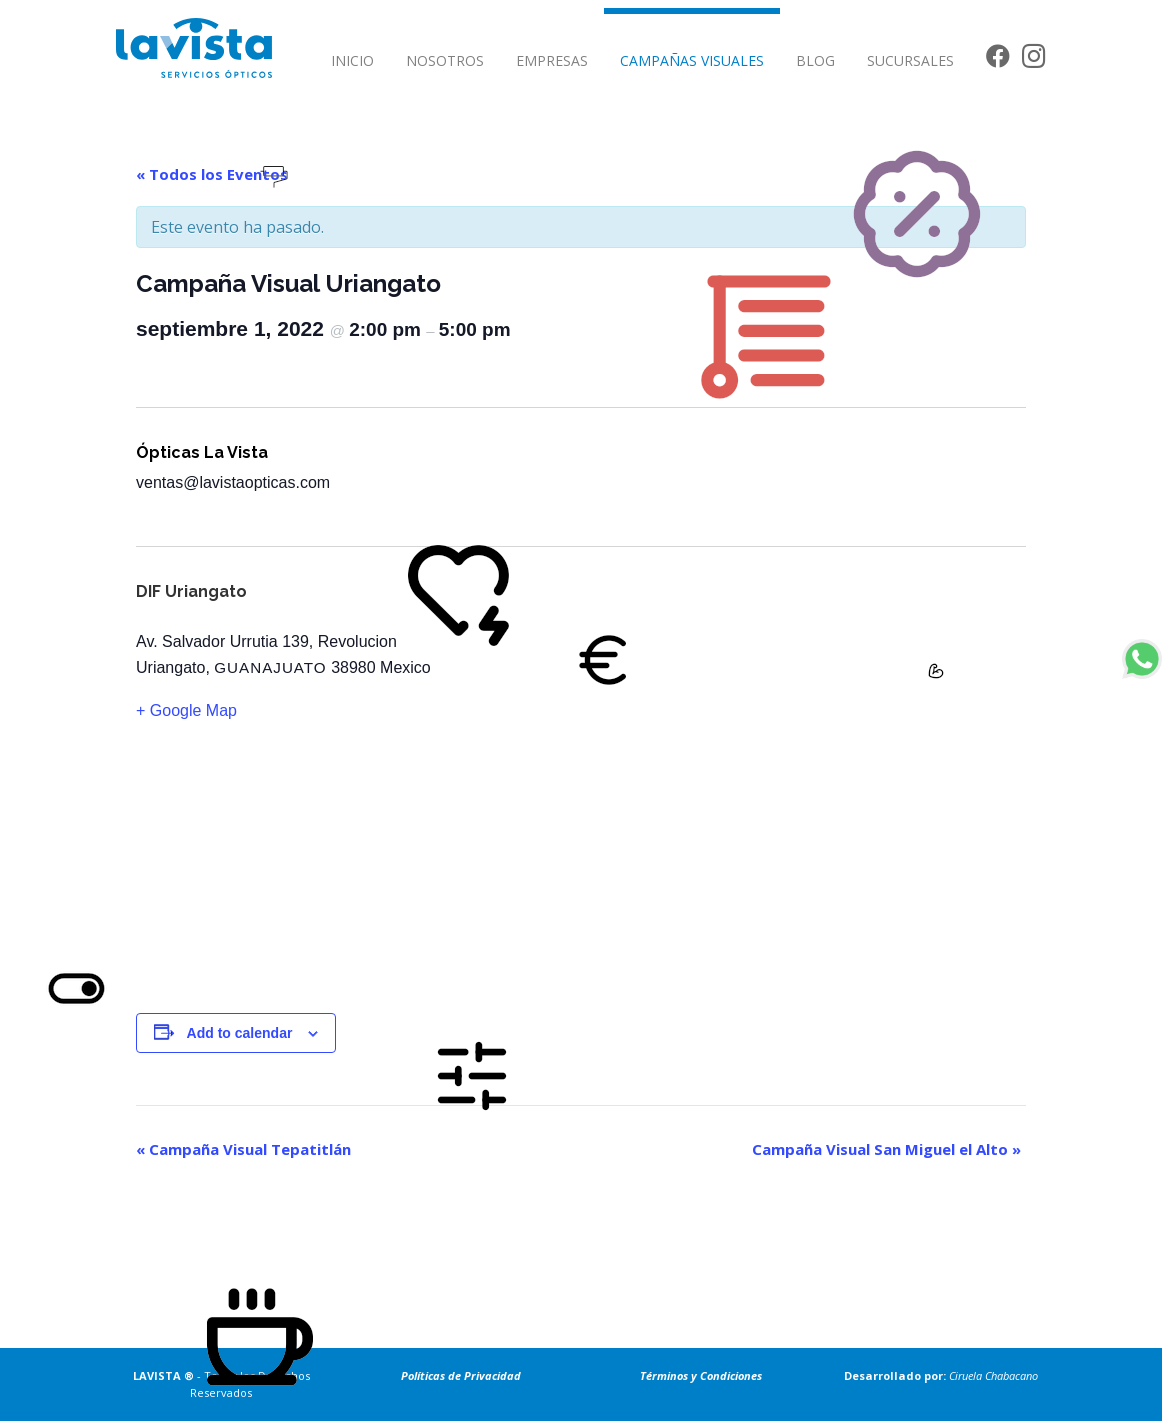 This screenshot has width=1162, height=1421. I want to click on adjust window blinds or shades, so click(769, 337).